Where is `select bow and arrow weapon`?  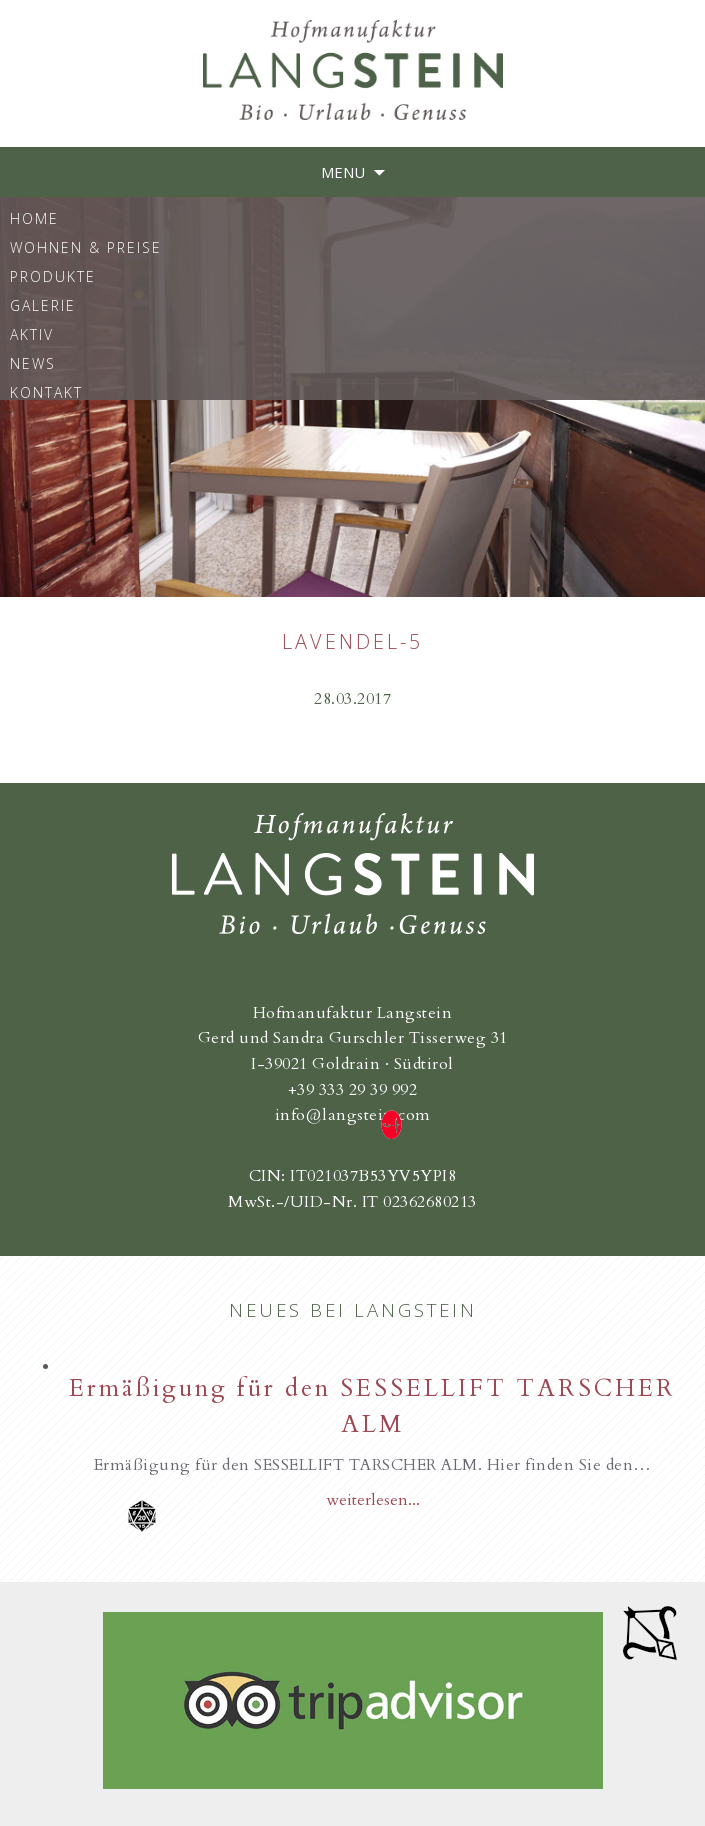
select bow and arrow weapon is located at coordinates (650, 1633).